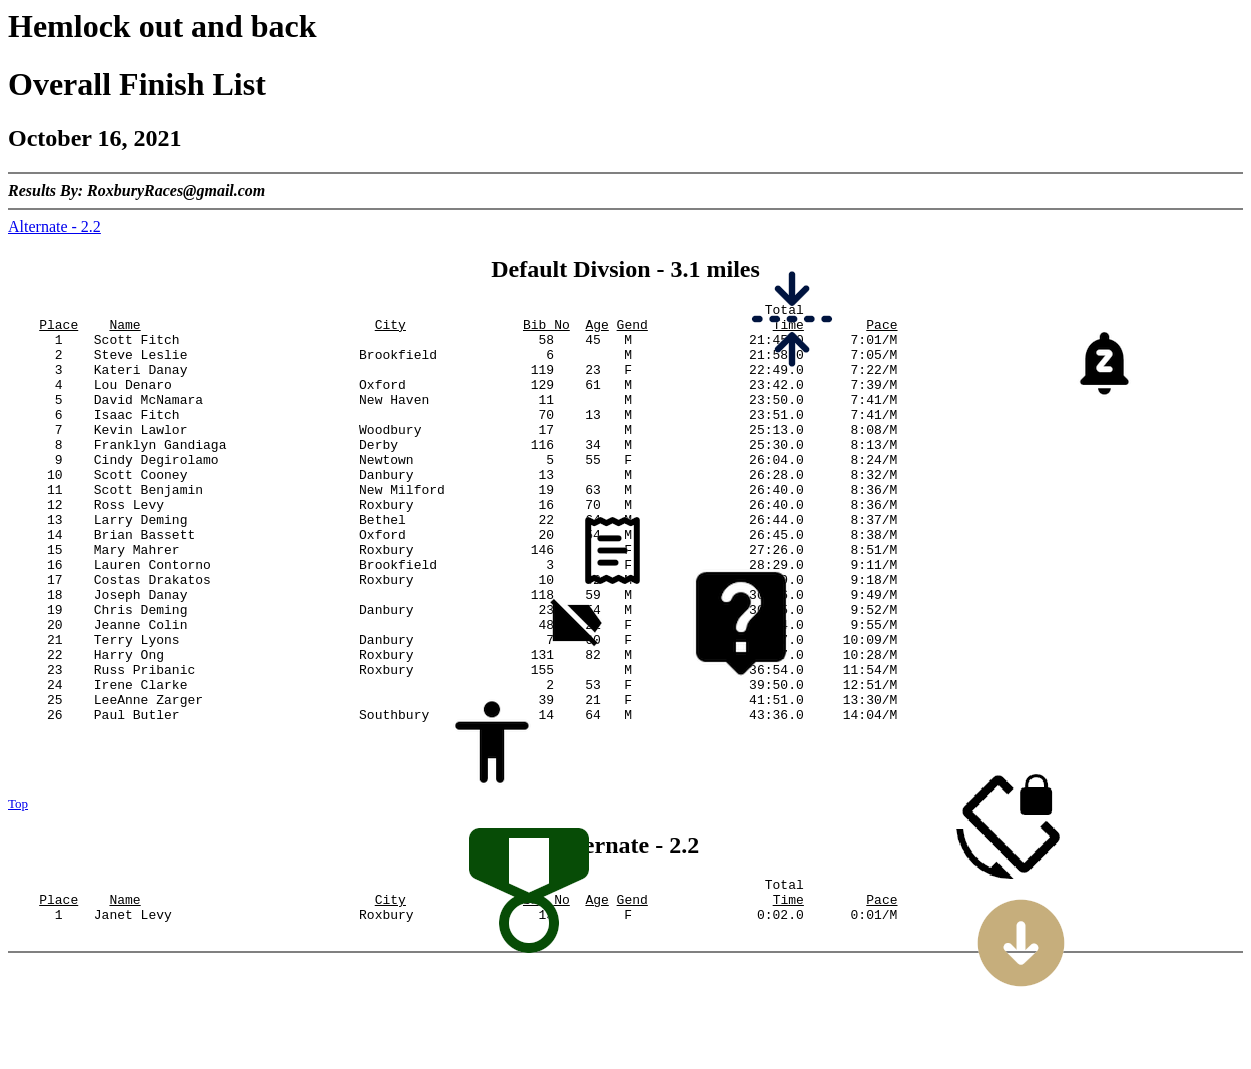 The image size is (1251, 1069). Describe the element at coordinates (792, 319) in the screenshot. I see `collapse or fold content section` at that location.